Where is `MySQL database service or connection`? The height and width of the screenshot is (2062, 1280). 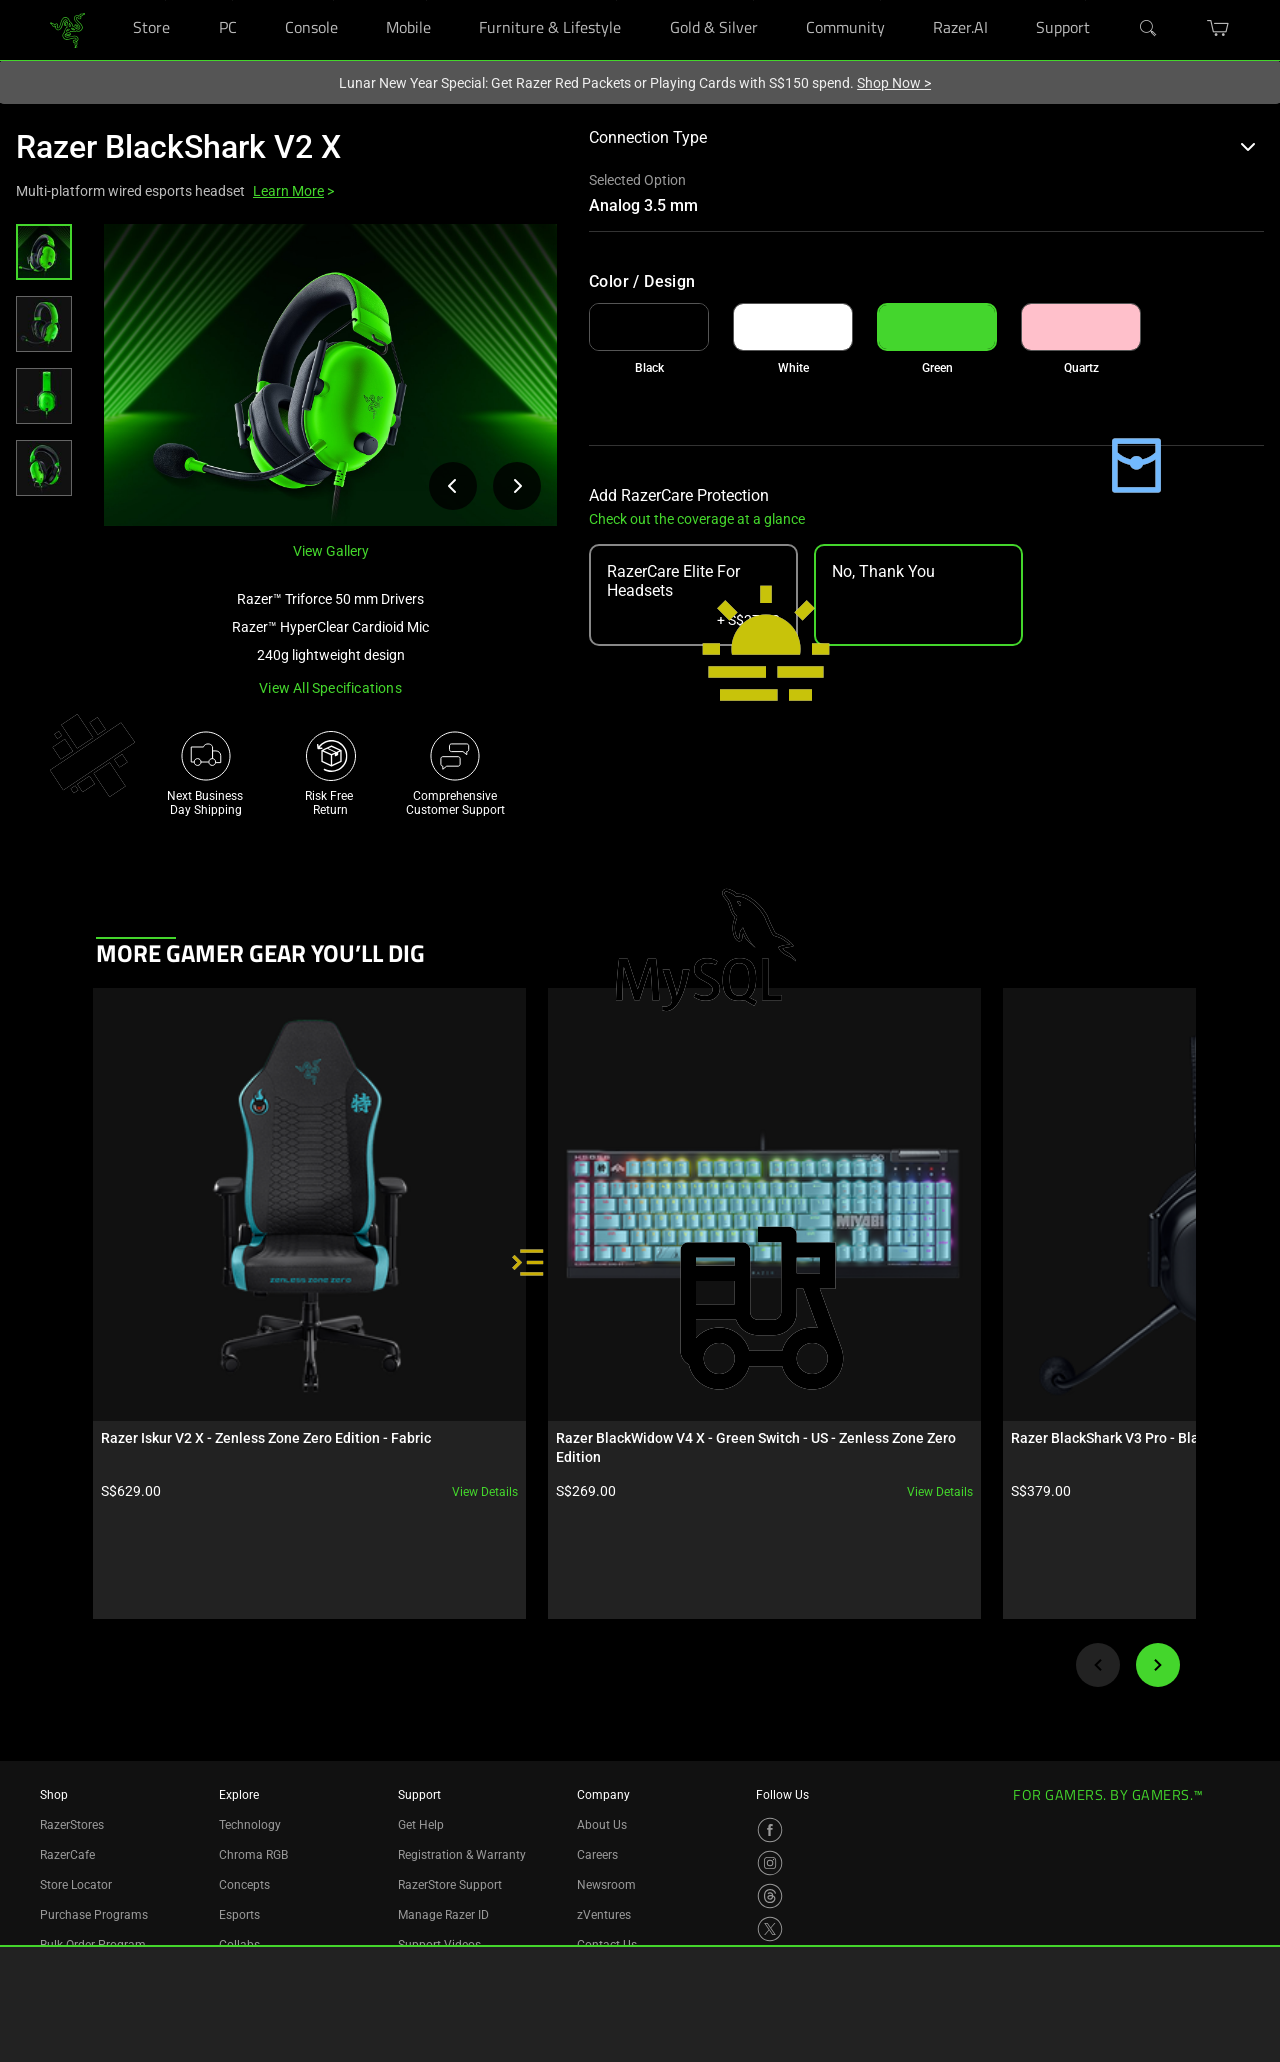 MySQL database service or connection is located at coordinates (706, 950).